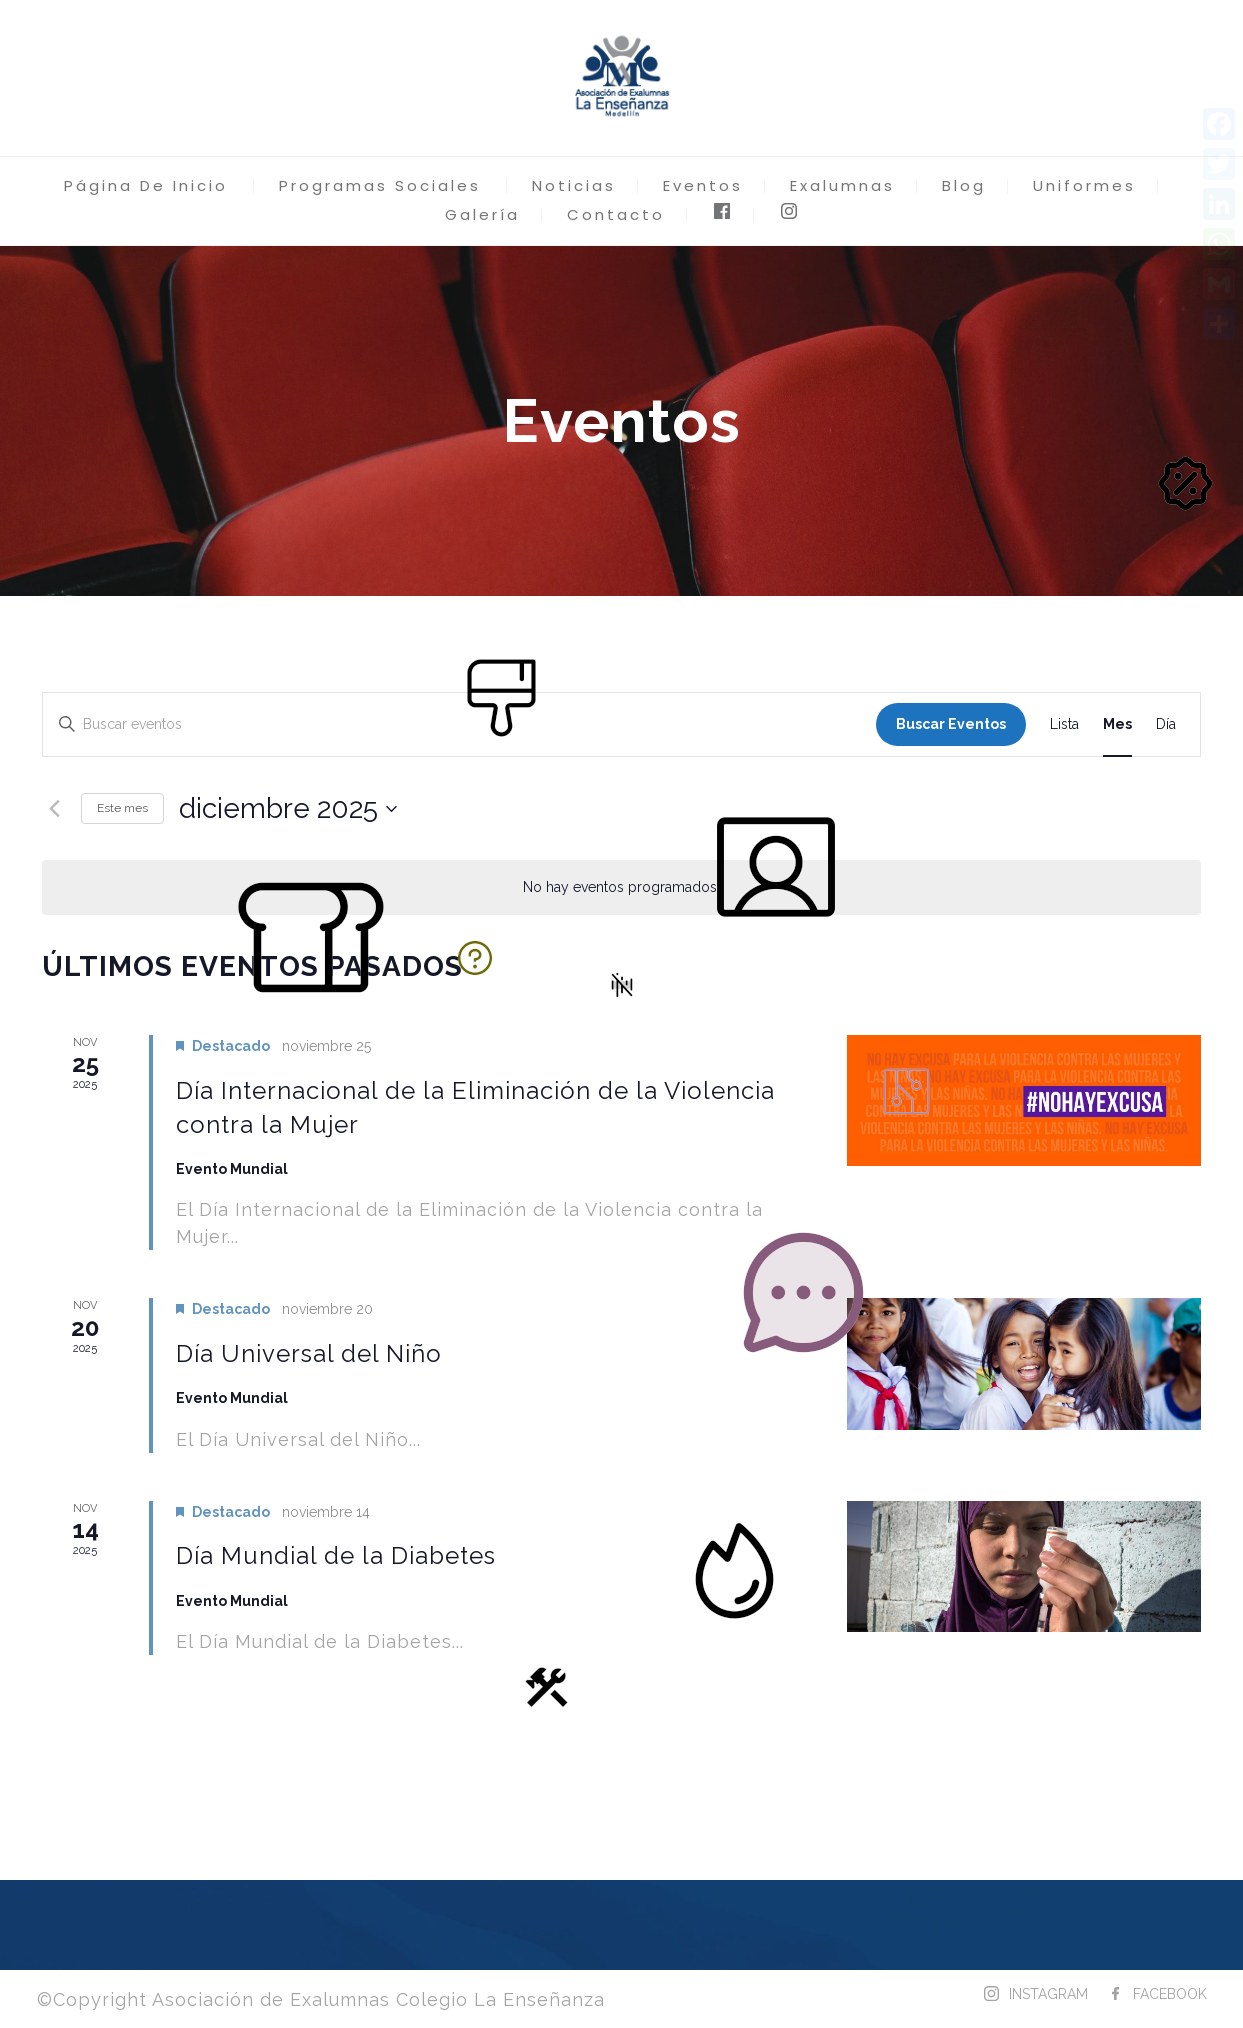 The image size is (1243, 2028). Describe the element at coordinates (501, 696) in the screenshot. I see `access painting or drawing tools` at that location.